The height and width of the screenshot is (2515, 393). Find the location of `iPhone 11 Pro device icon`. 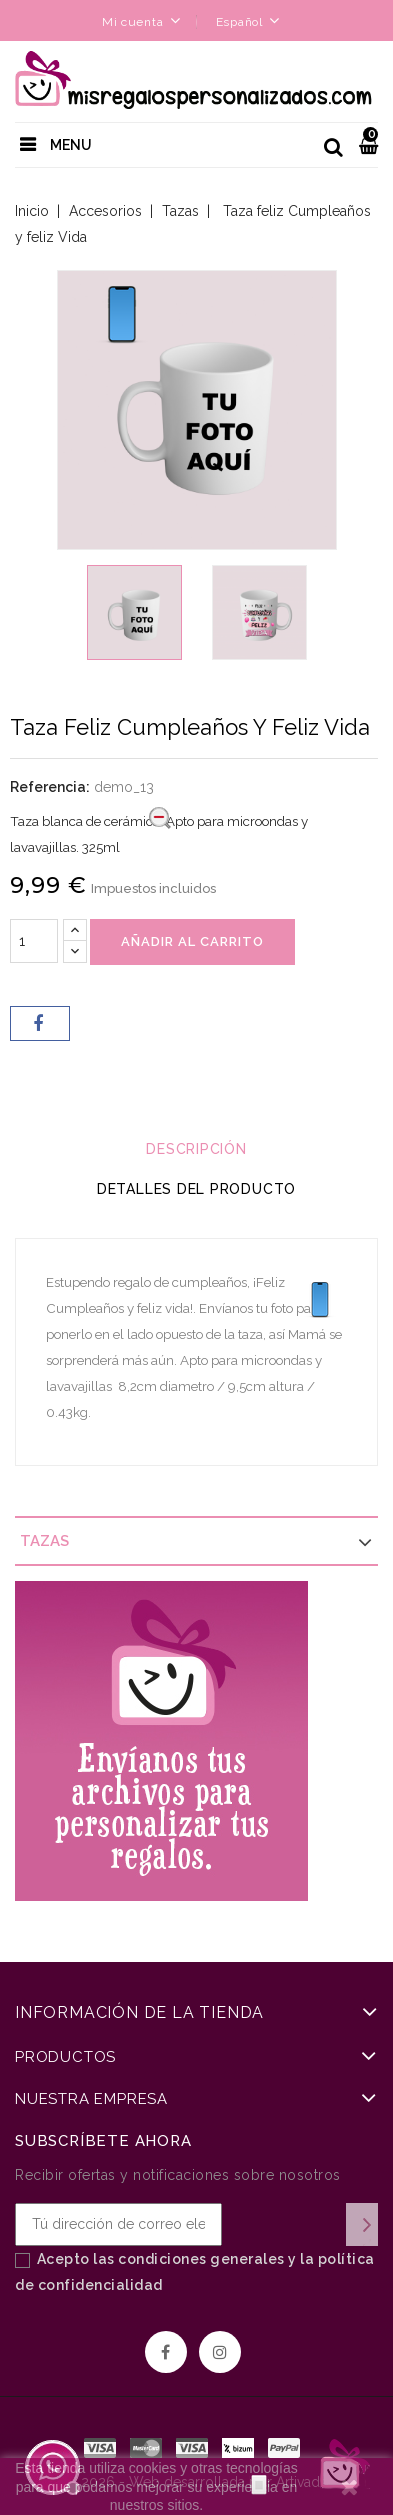

iPhone 11 Pro device icon is located at coordinates (122, 315).